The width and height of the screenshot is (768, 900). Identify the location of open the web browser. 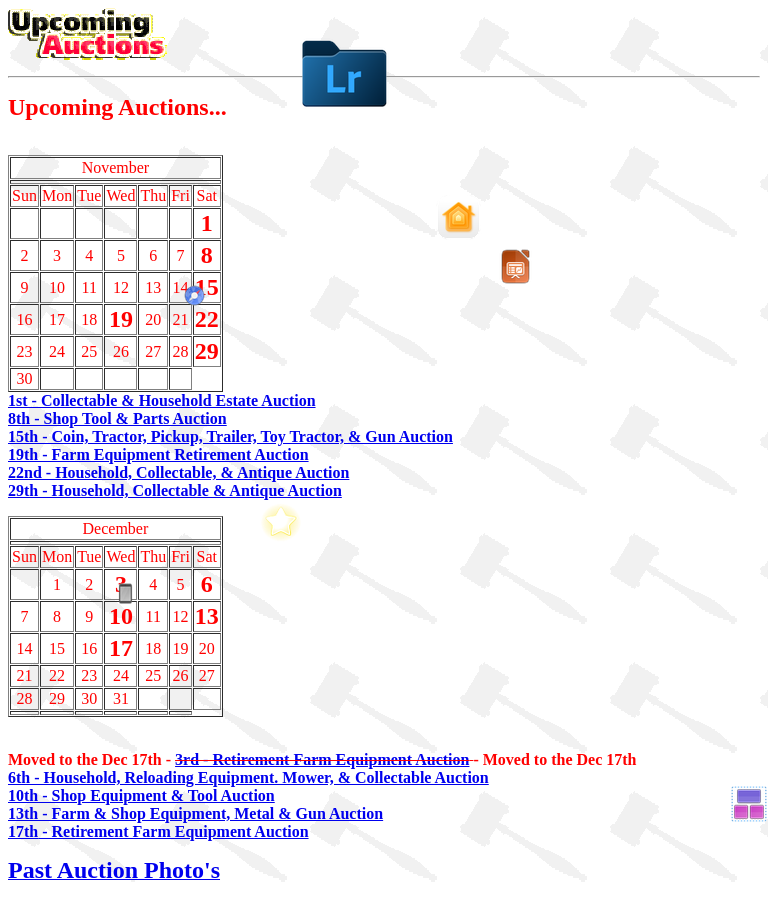
(194, 295).